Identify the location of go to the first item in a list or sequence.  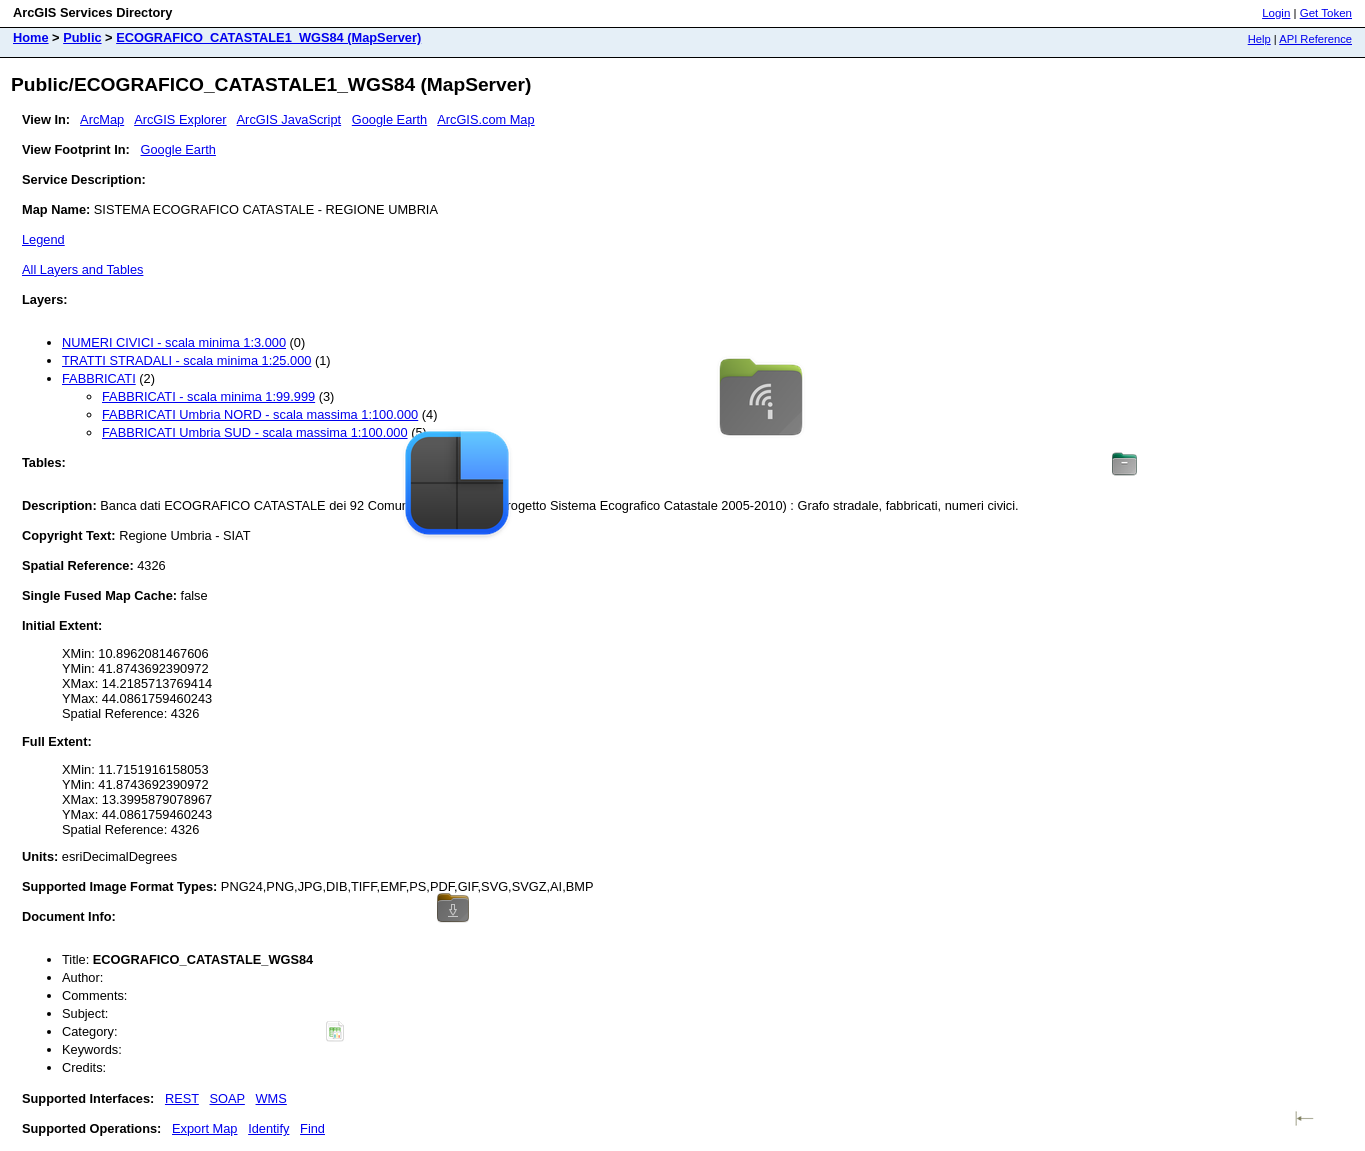
(1304, 1118).